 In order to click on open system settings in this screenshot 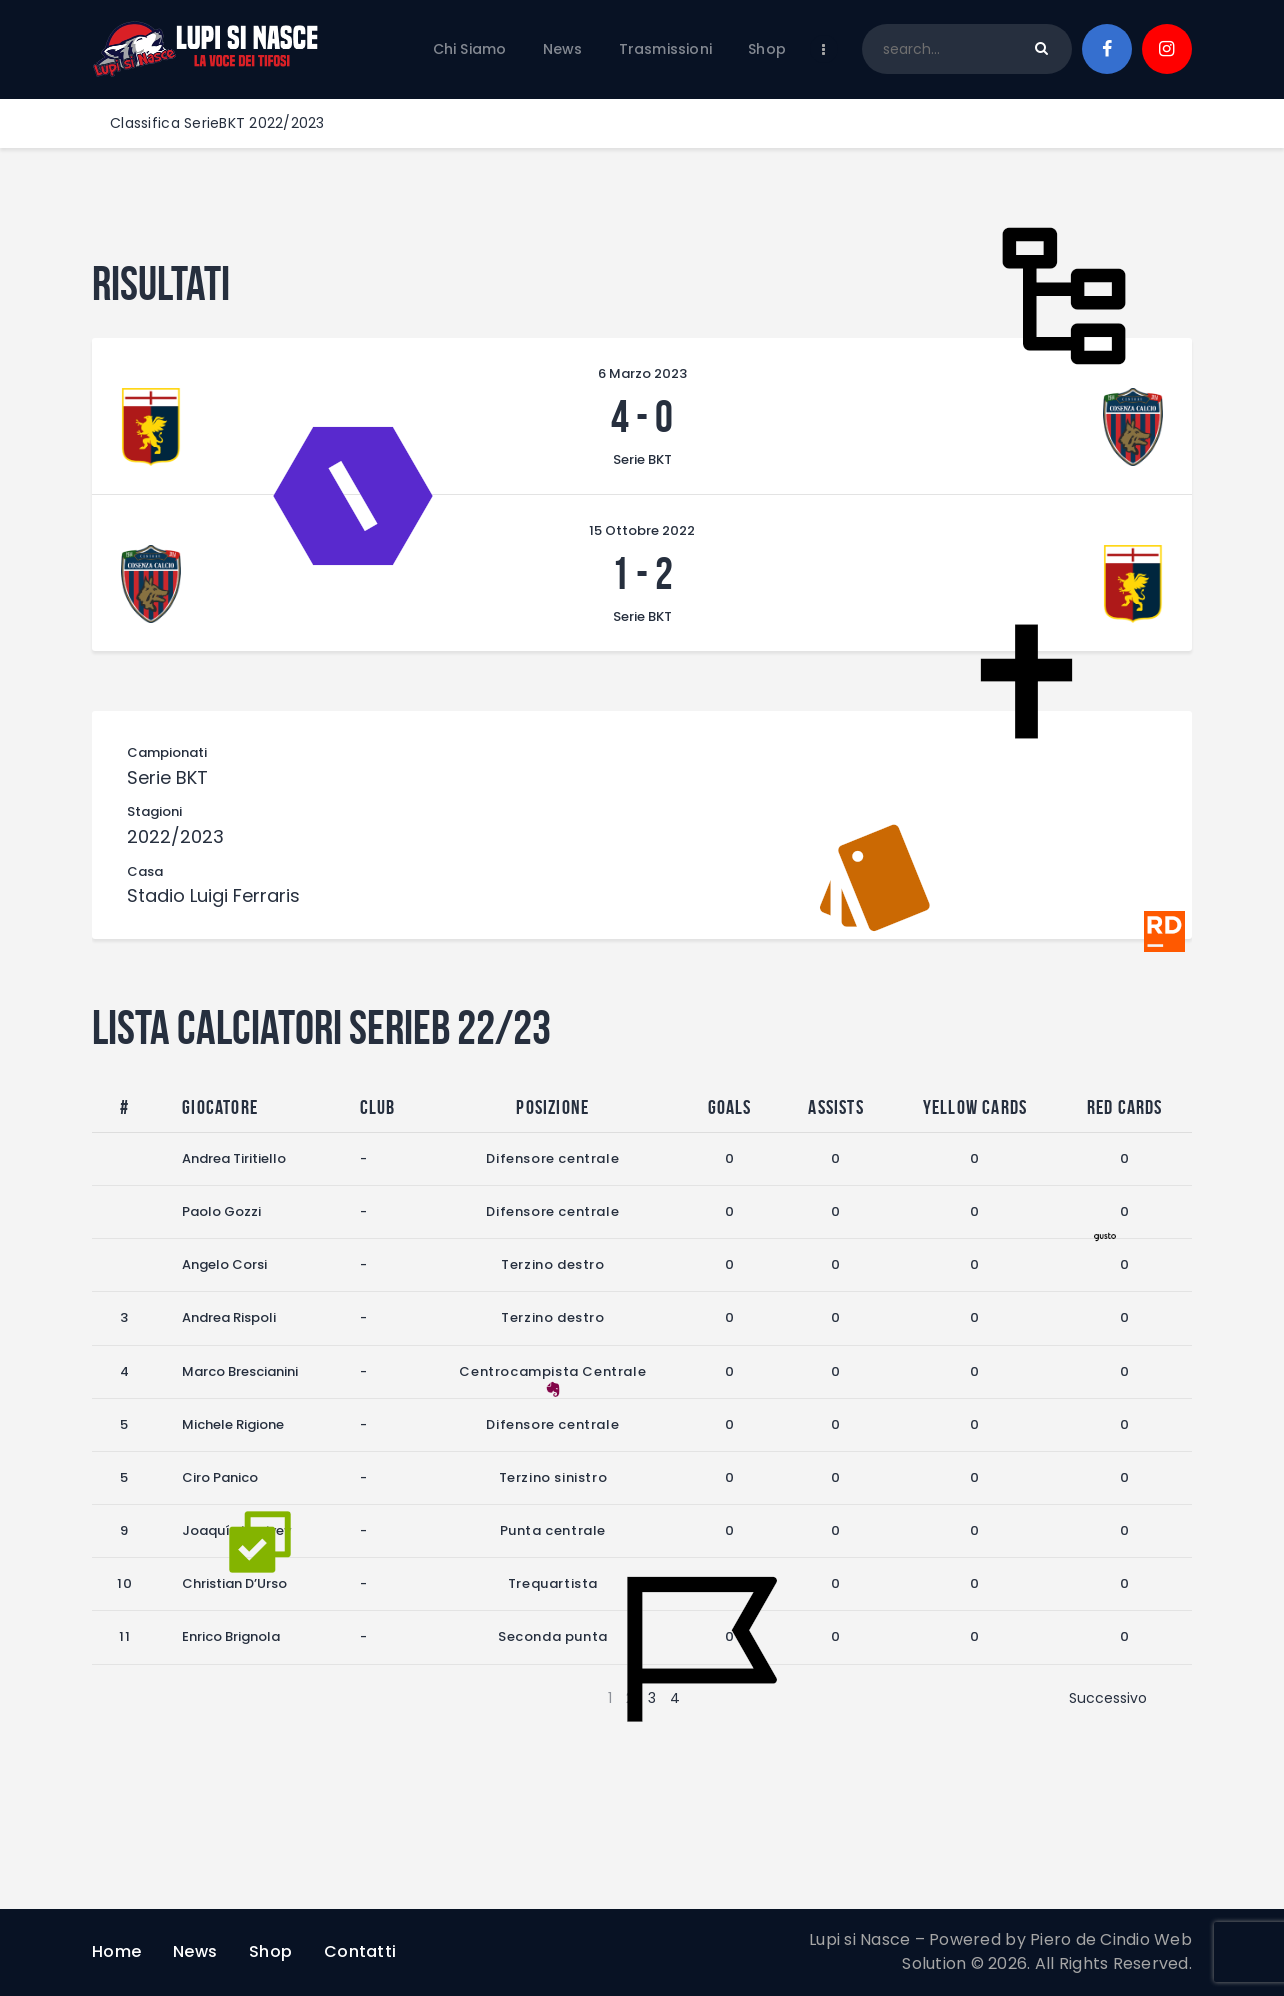, I will do `click(353, 496)`.